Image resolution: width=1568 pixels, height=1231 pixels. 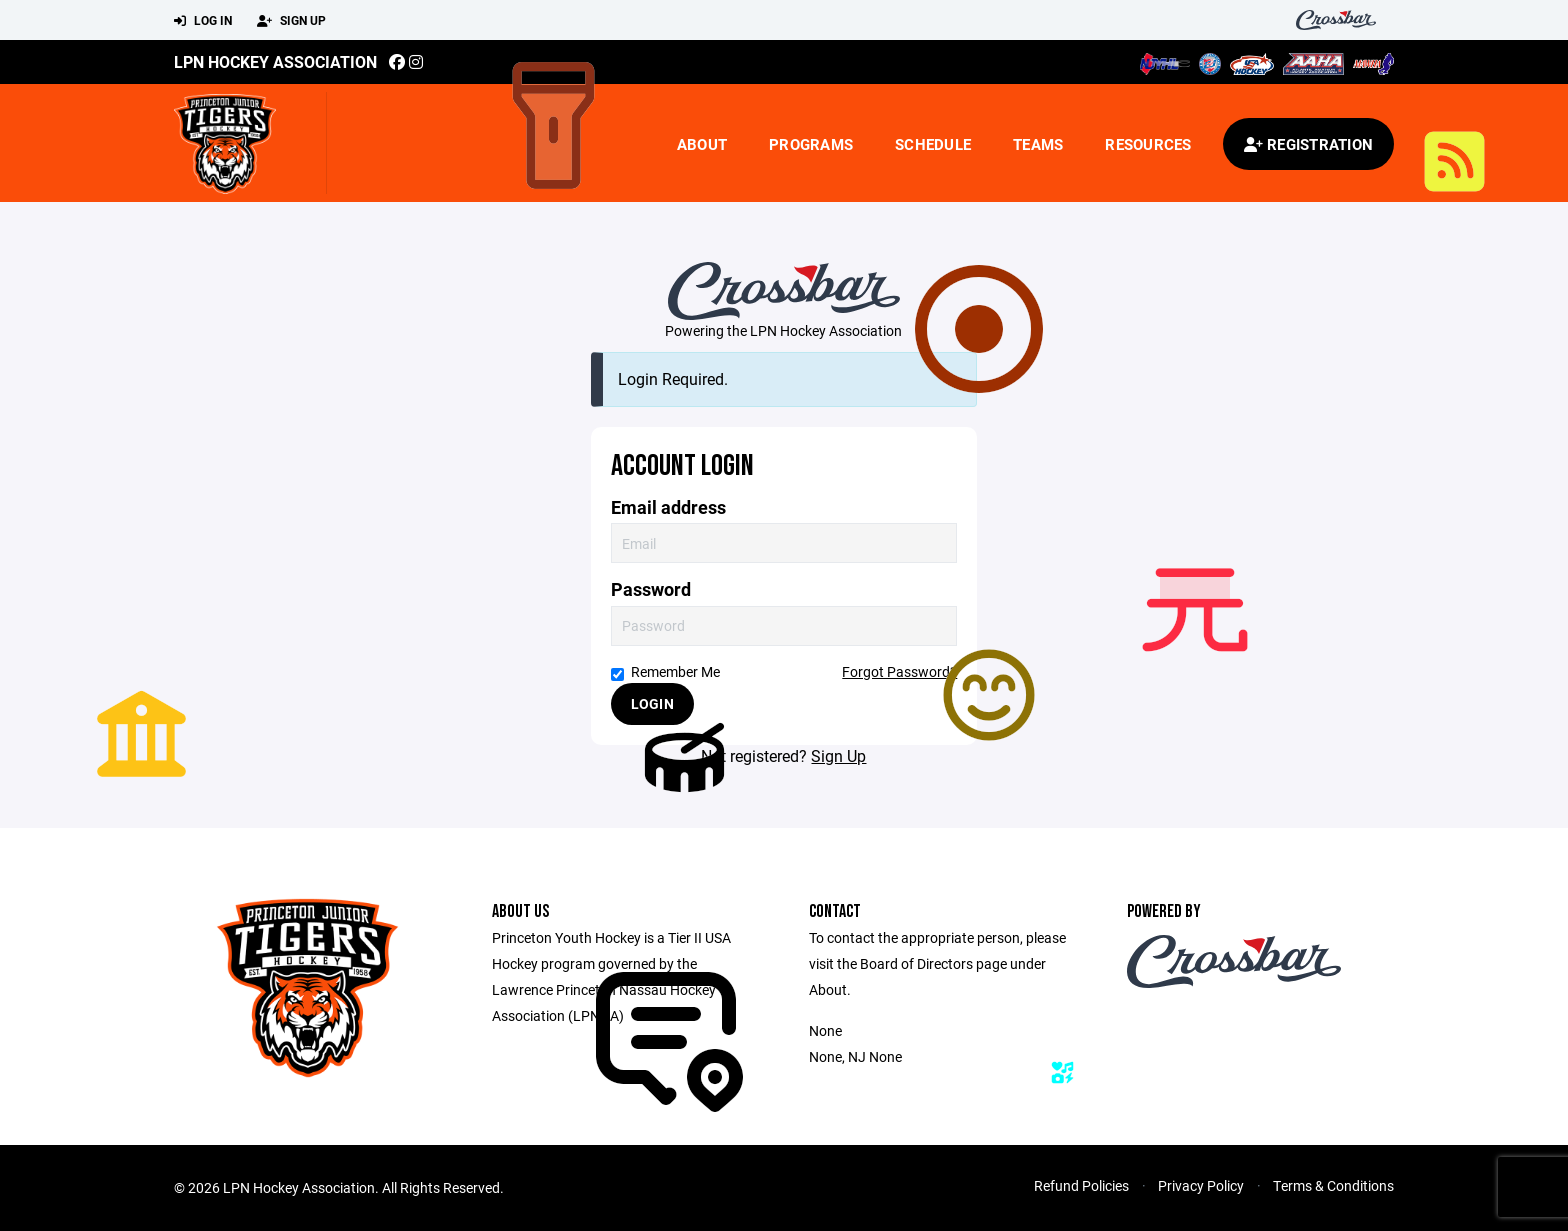 What do you see at coordinates (1062, 1072) in the screenshot?
I see `access media and creative tools` at bounding box center [1062, 1072].